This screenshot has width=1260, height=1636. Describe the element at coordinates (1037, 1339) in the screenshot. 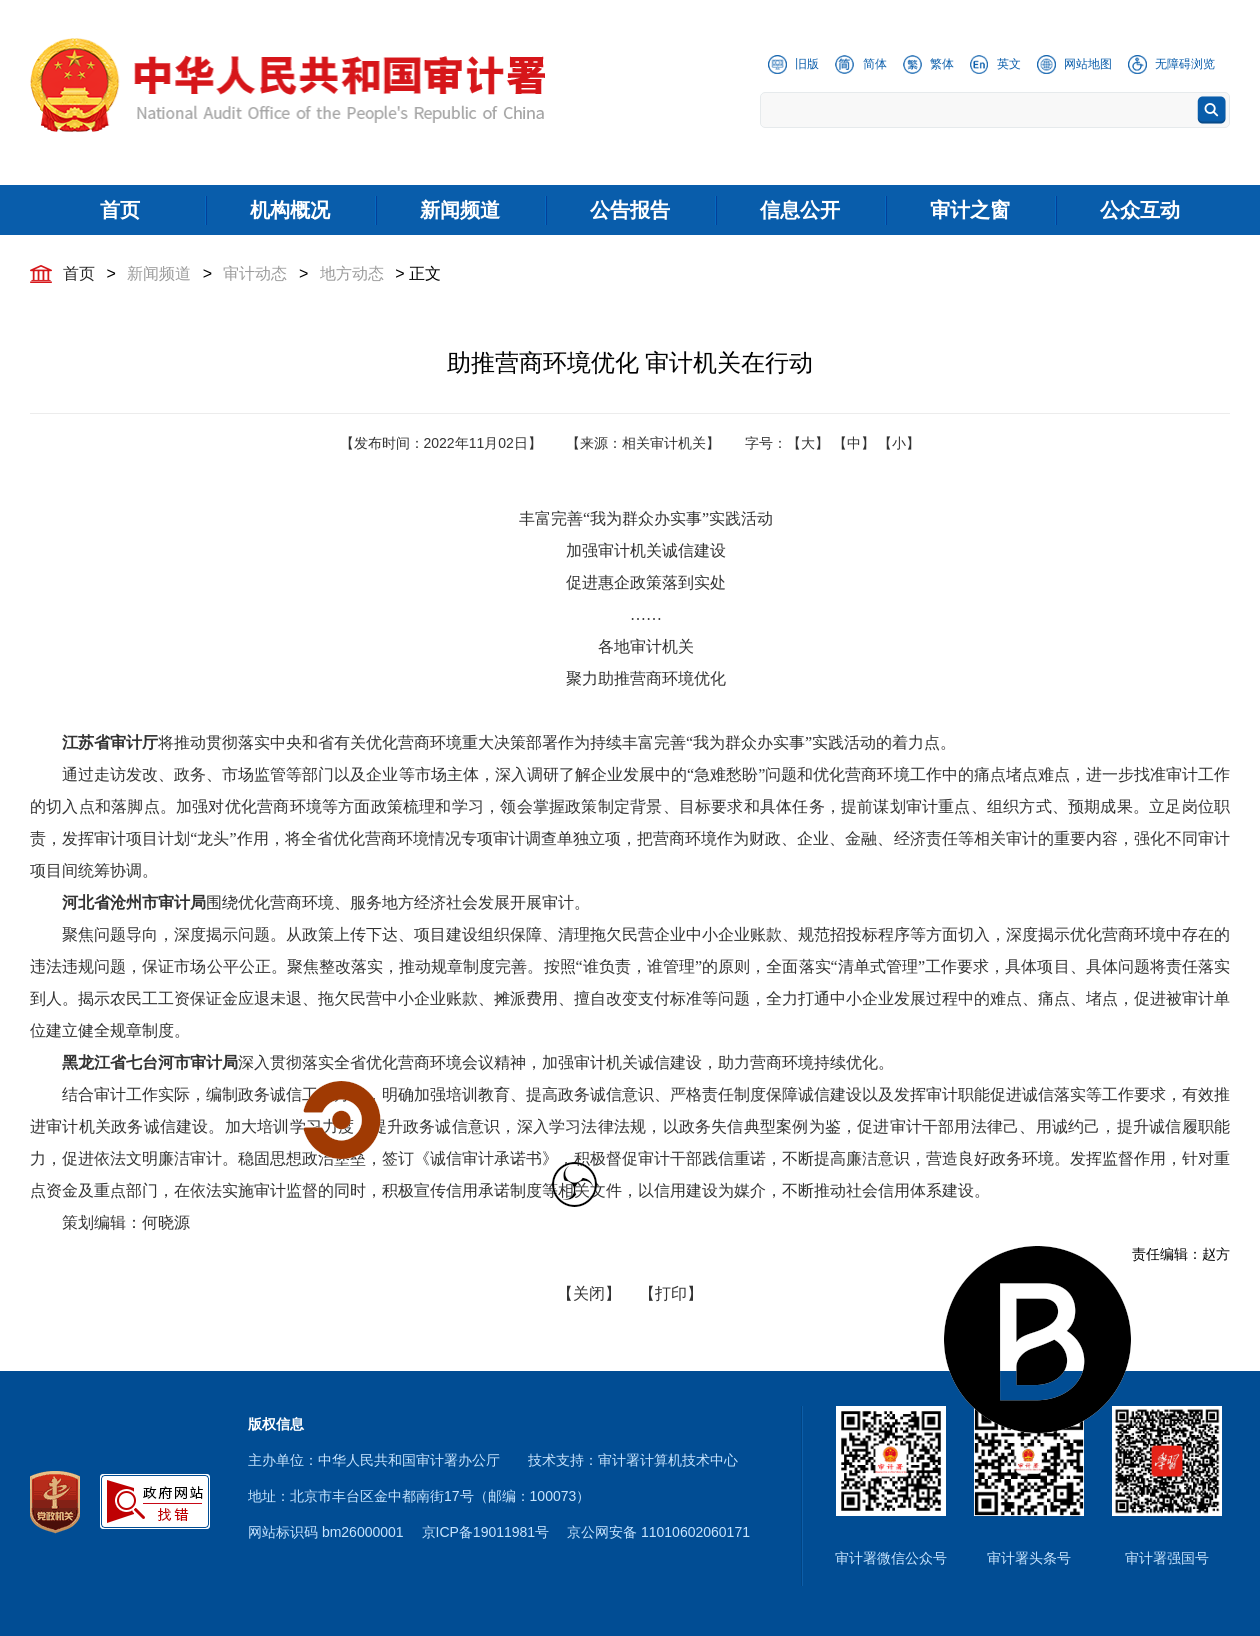

I see `brevo email marketing platform logo` at that location.